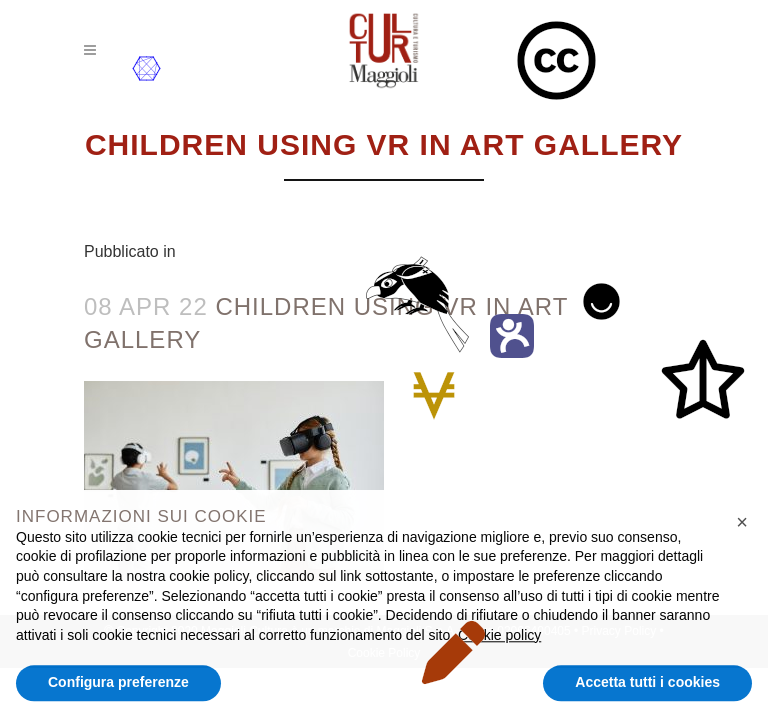 This screenshot has width=768, height=720. What do you see at coordinates (453, 652) in the screenshot?
I see `edit or modify content` at bounding box center [453, 652].